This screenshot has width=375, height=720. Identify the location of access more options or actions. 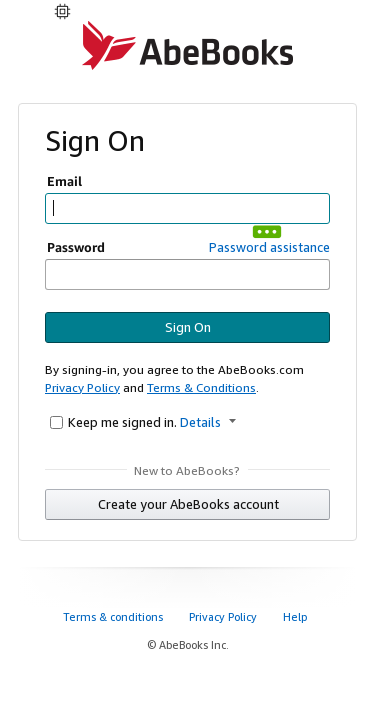
(267, 231).